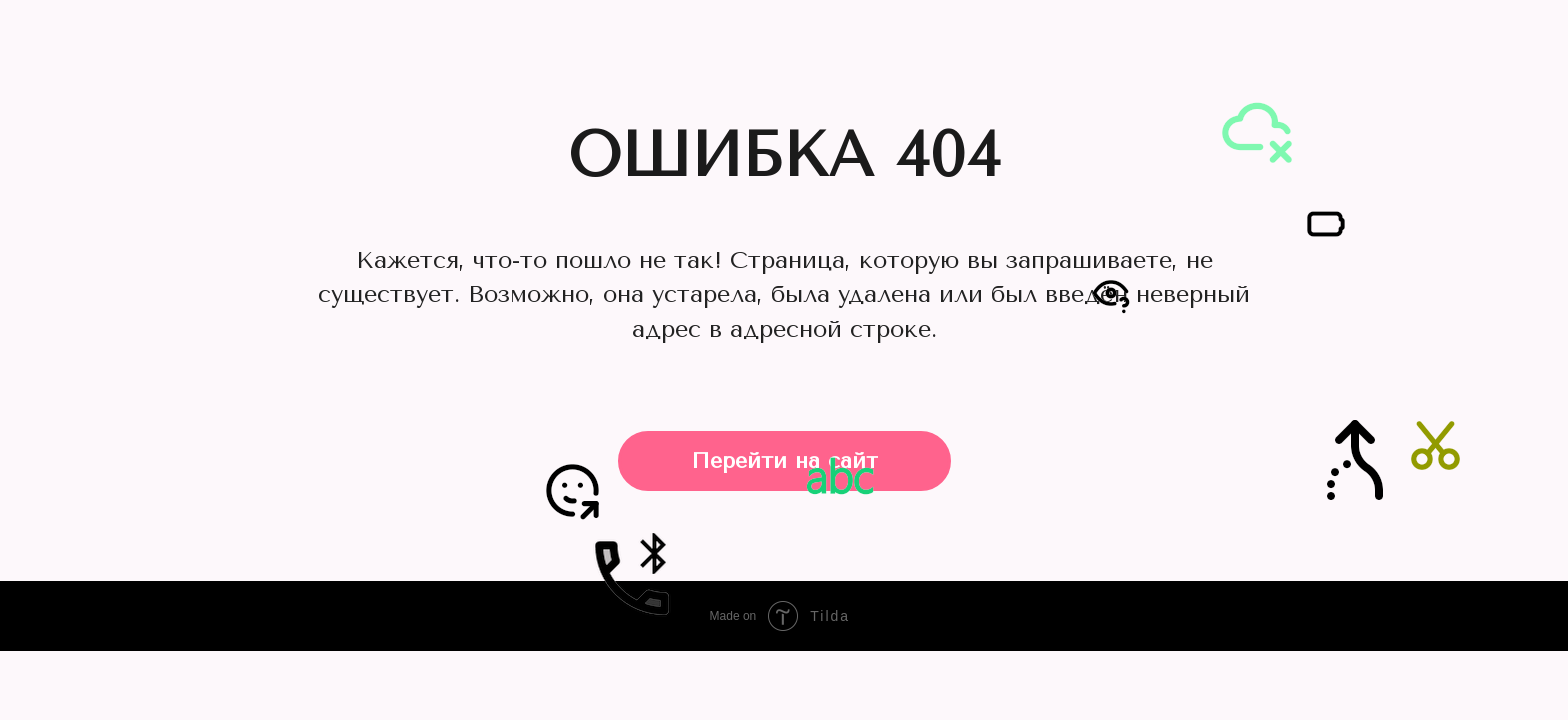  I want to click on merge content from right side, so click(1355, 460).